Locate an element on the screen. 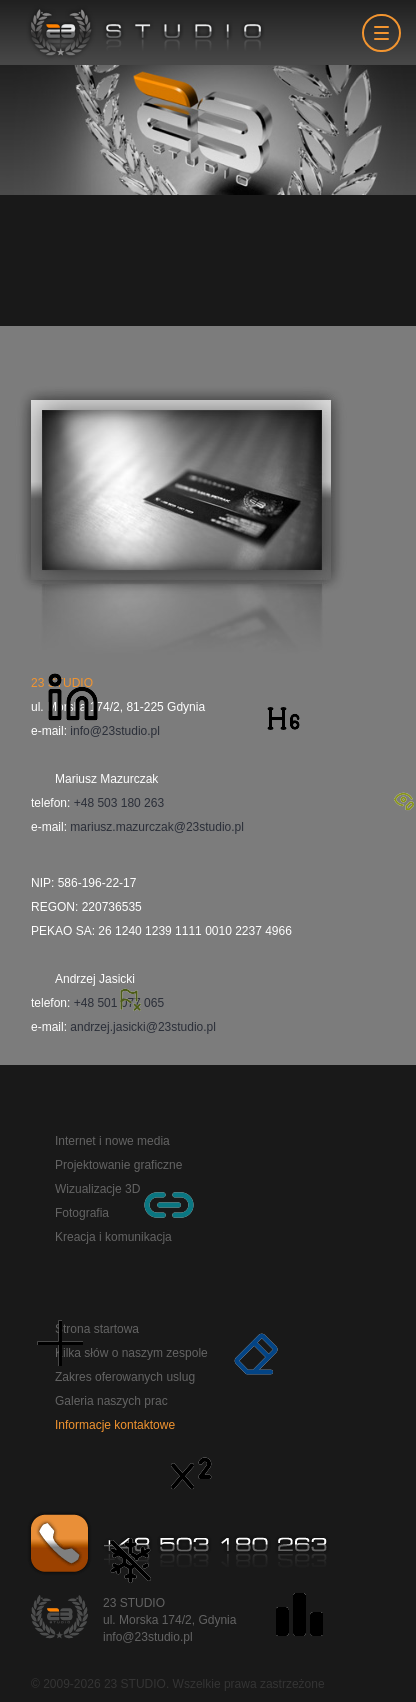  format text as heading level 6 is located at coordinates (283, 718).